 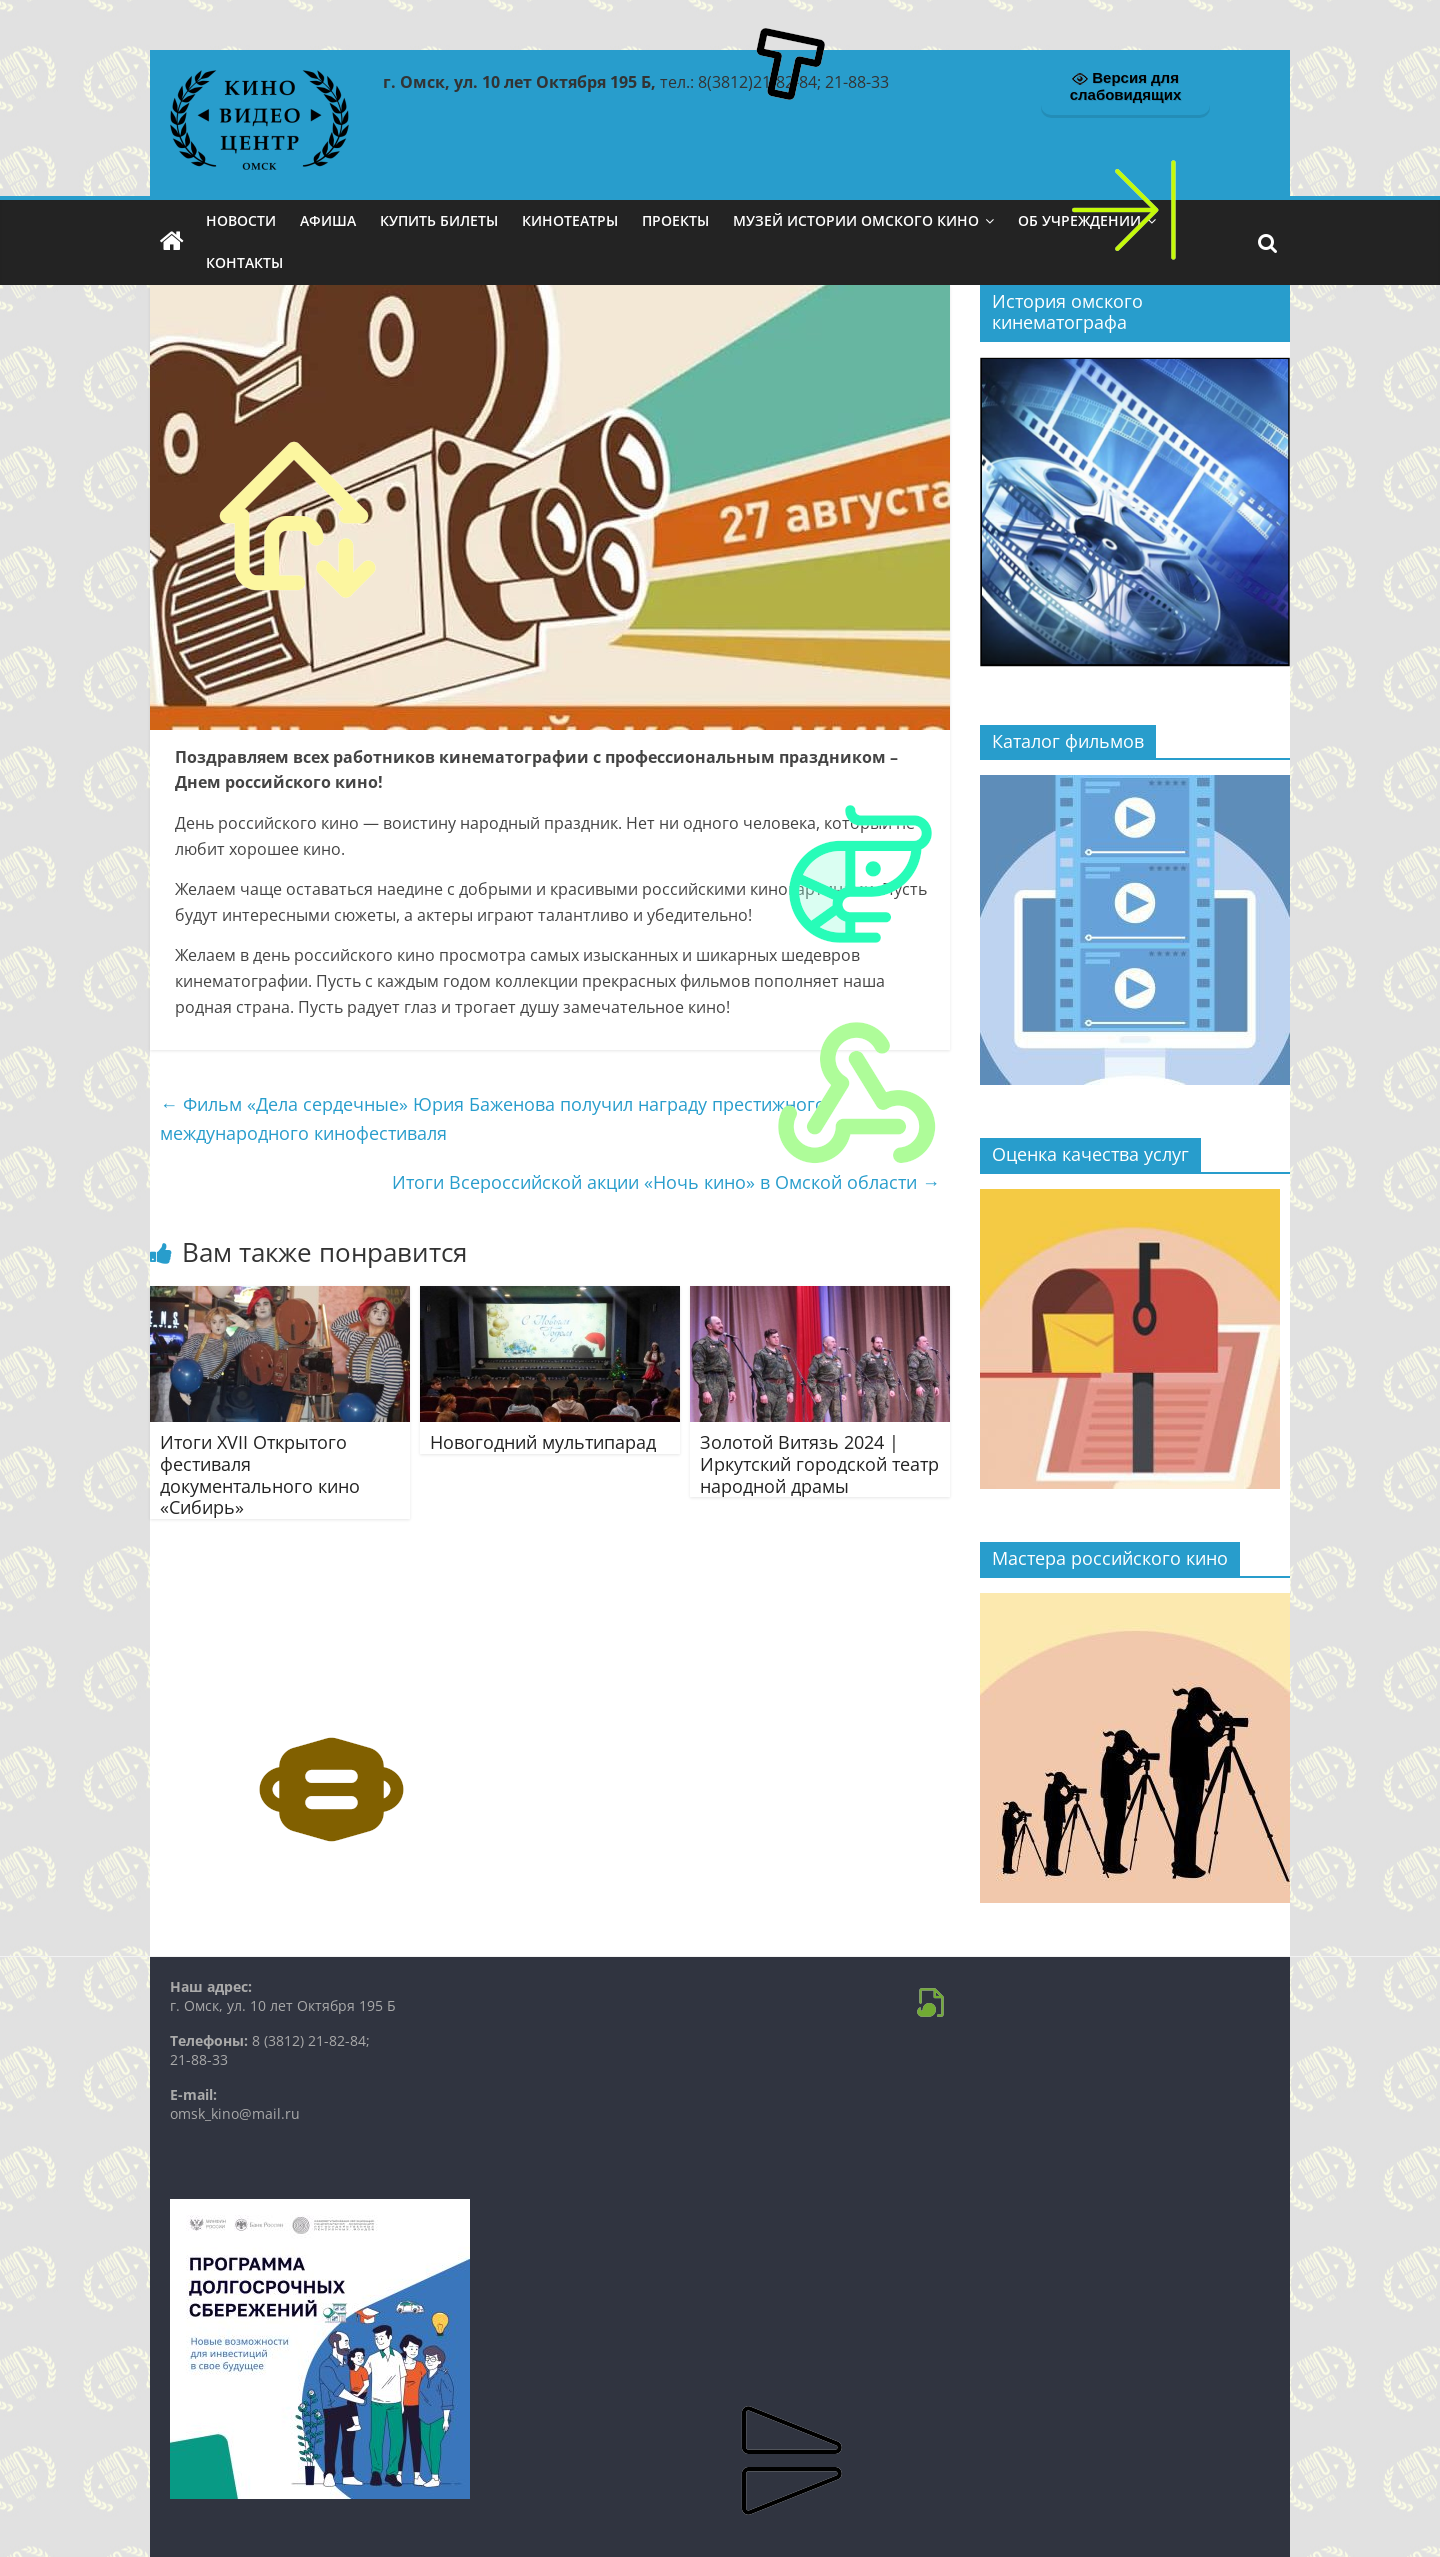 I want to click on indicates mask required or health safety area, so click(x=331, y=1789).